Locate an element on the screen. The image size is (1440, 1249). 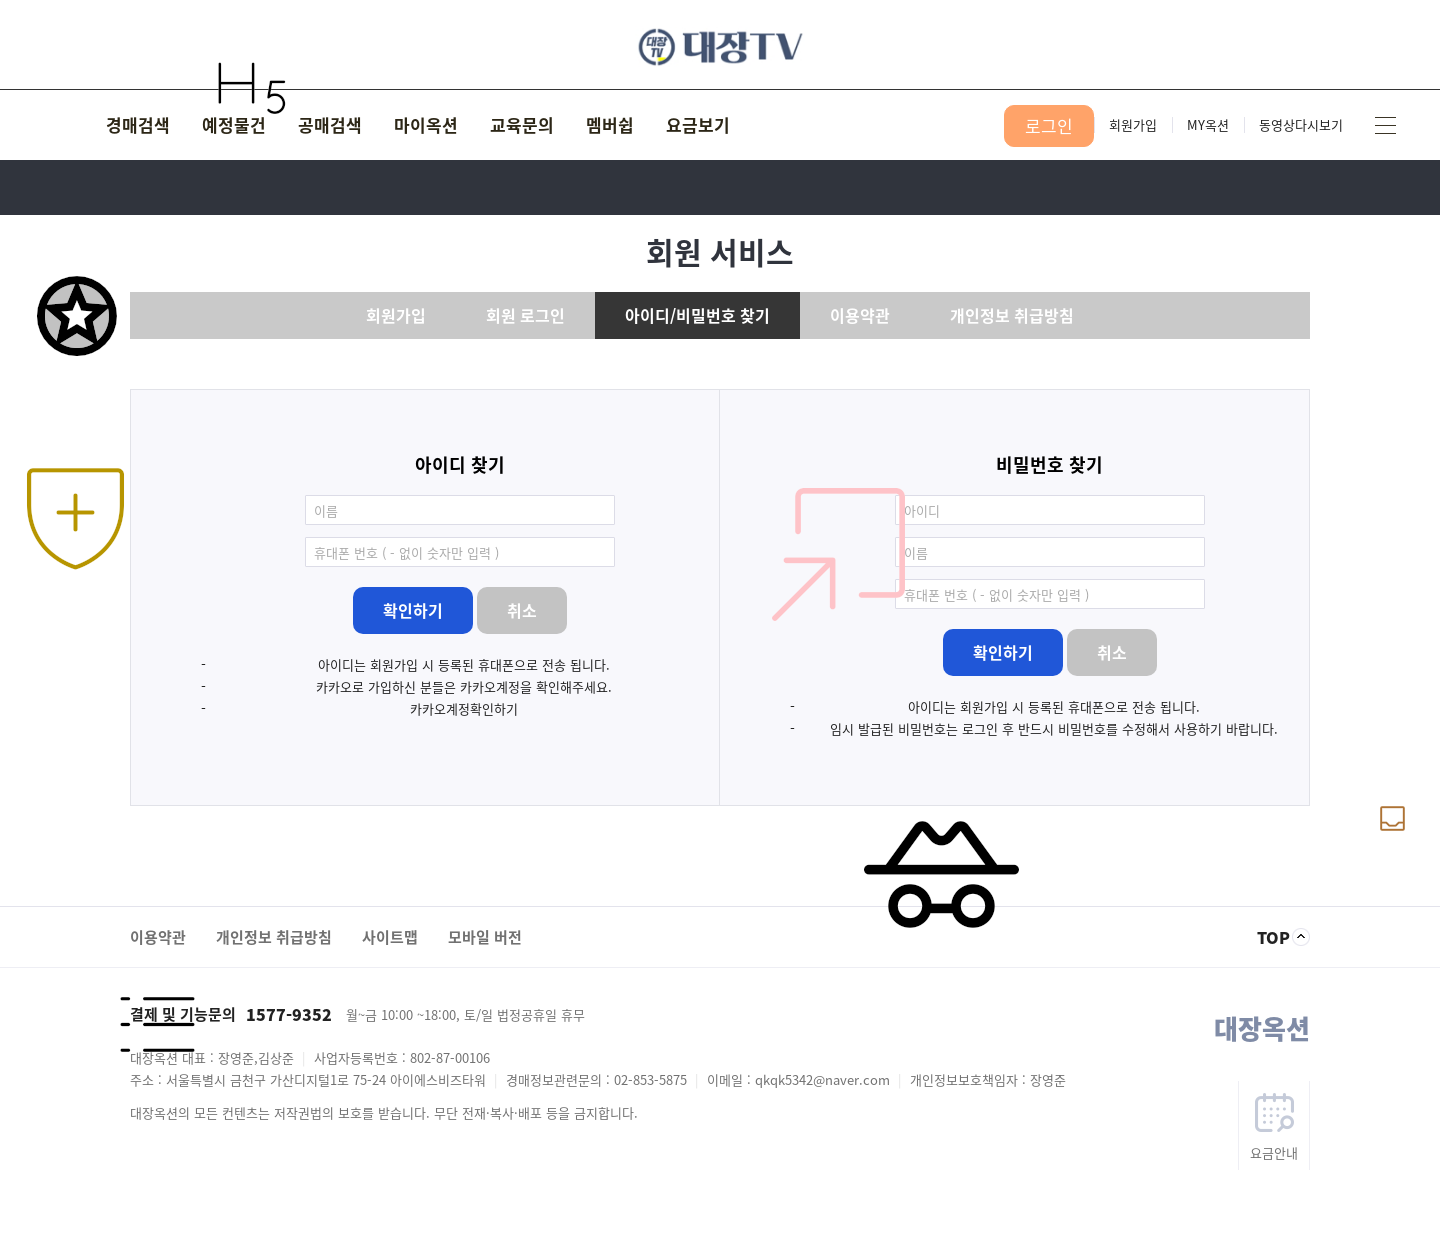
view list items is located at coordinates (157, 1024).